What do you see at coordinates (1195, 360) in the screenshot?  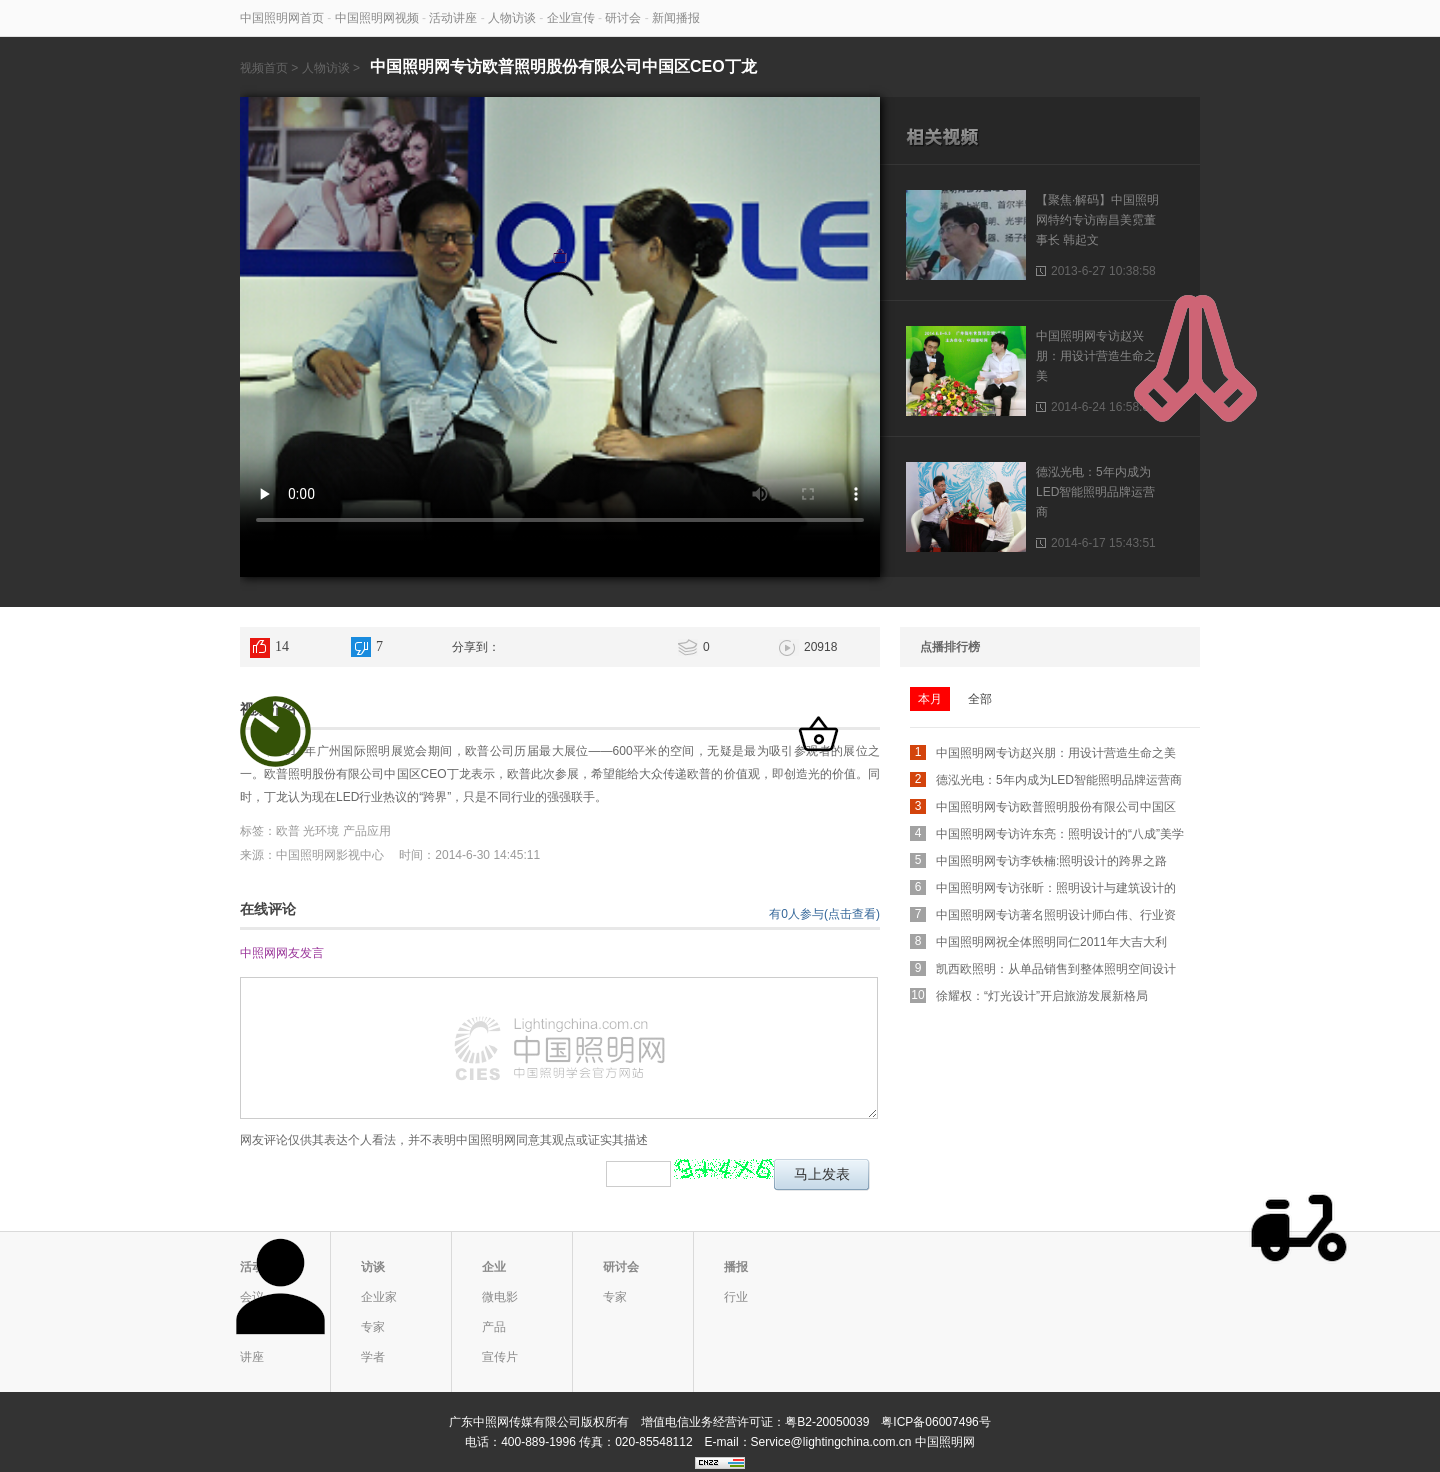 I see `express gratitude or thanks` at bounding box center [1195, 360].